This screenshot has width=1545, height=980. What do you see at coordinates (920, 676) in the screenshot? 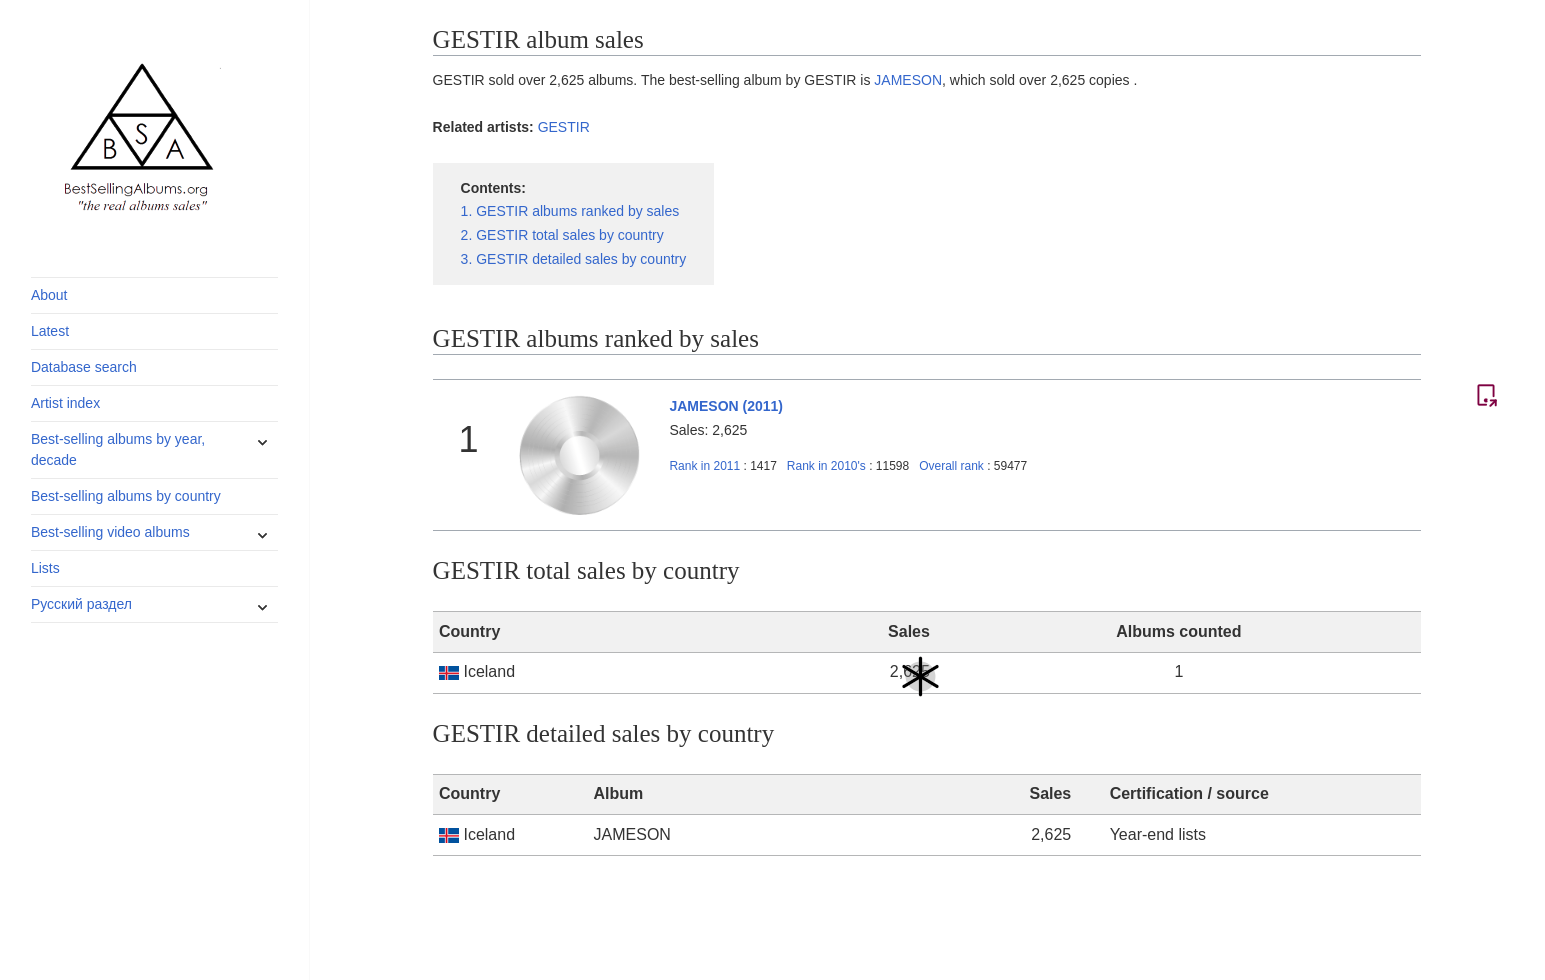
I see `indicates a required field in a form` at bounding box center [920, 676].